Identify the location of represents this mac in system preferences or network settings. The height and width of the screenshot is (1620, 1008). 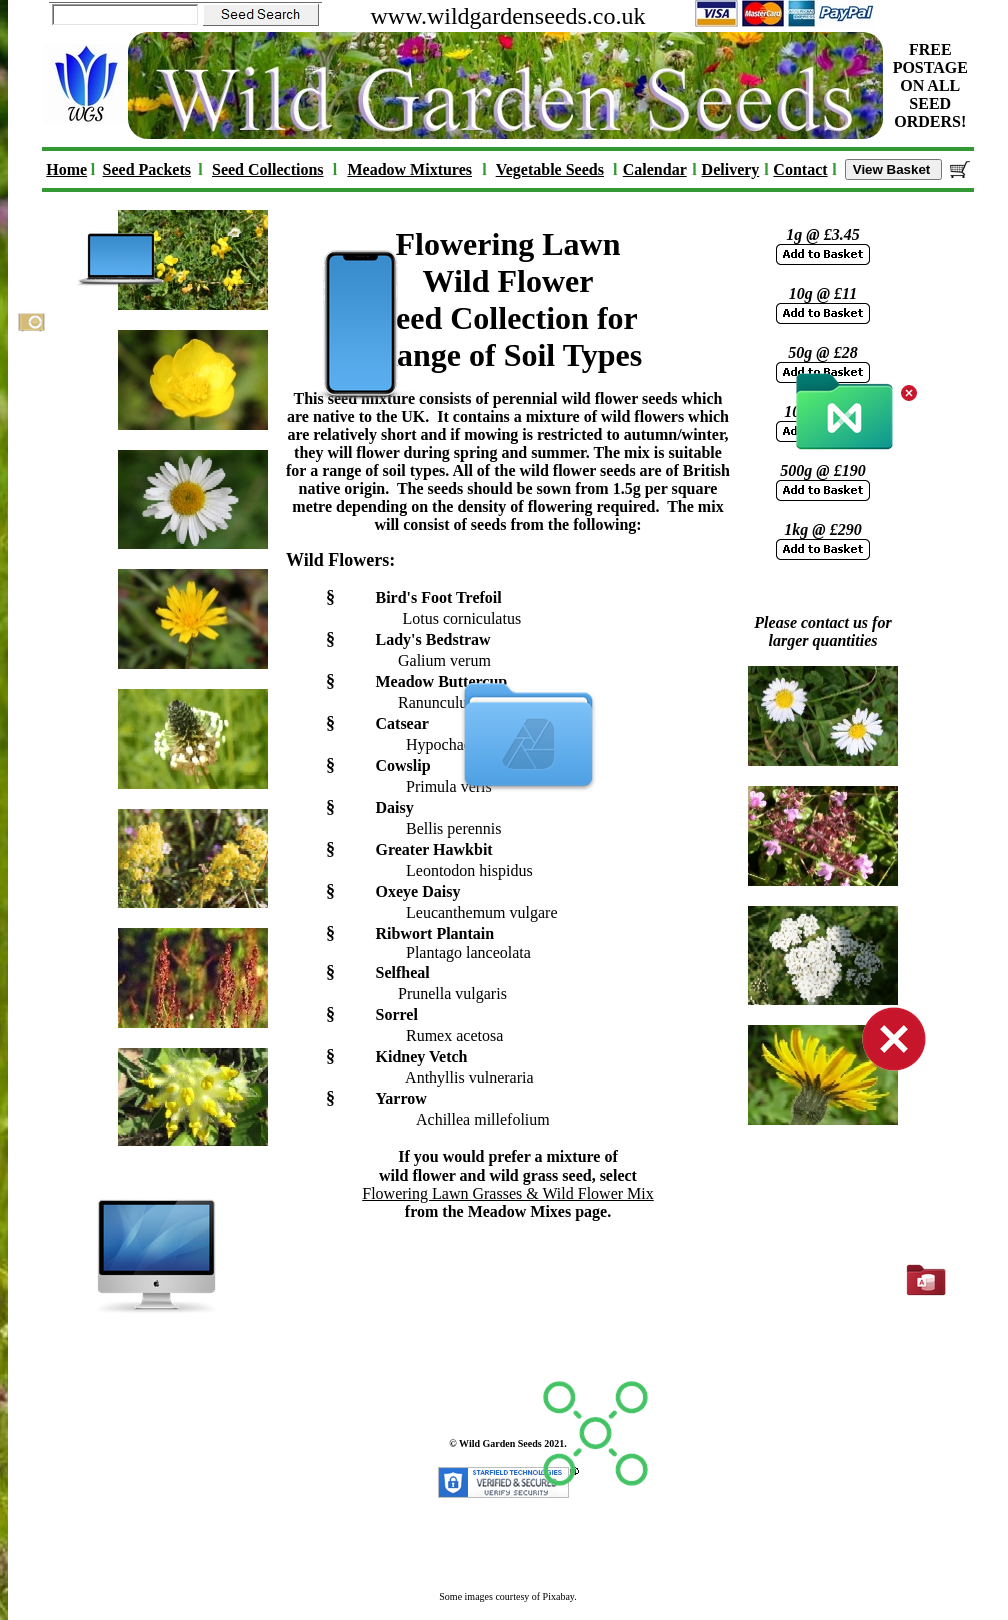
(156, 1241).